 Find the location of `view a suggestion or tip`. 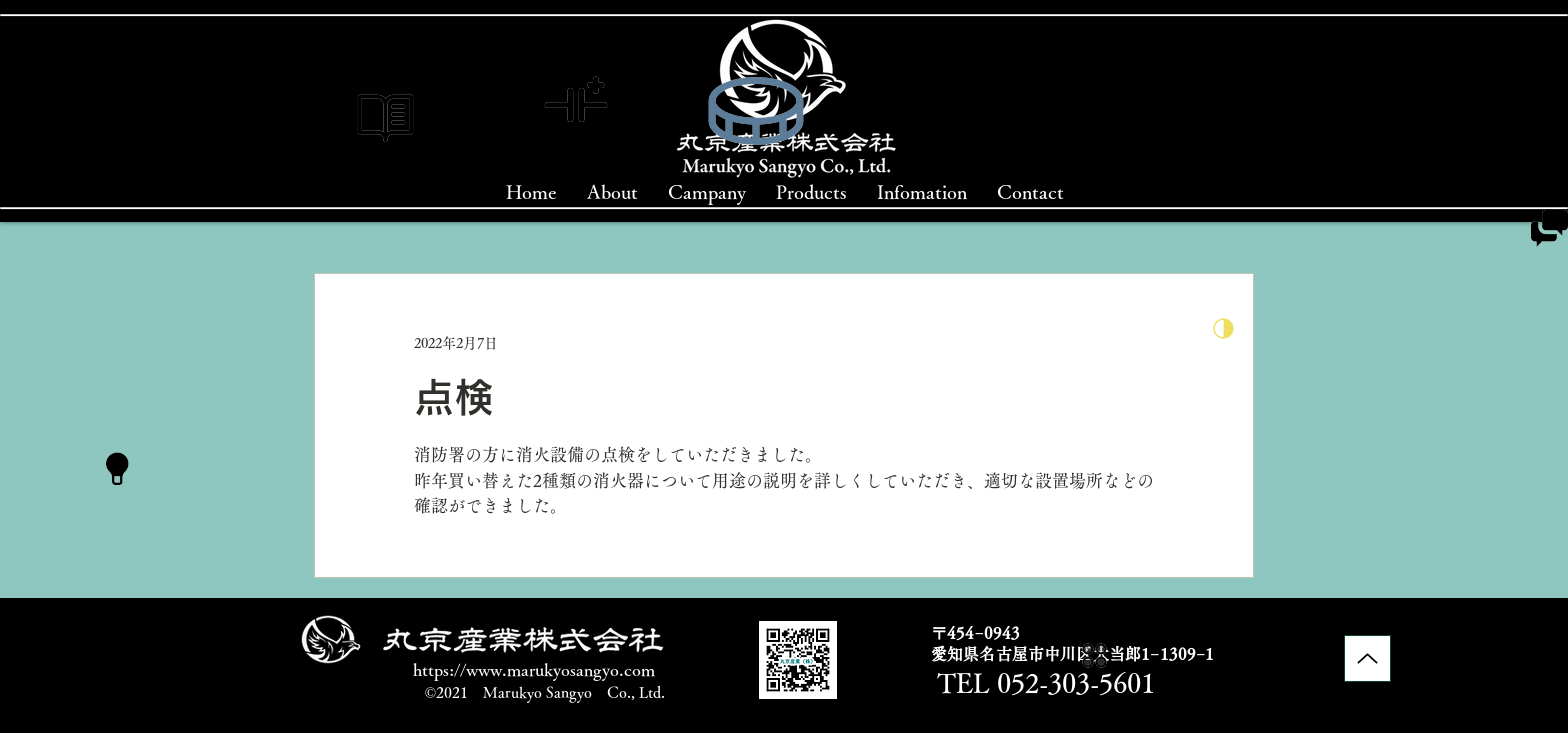

view a suggestion or tip is located at coordinates (116, 470).